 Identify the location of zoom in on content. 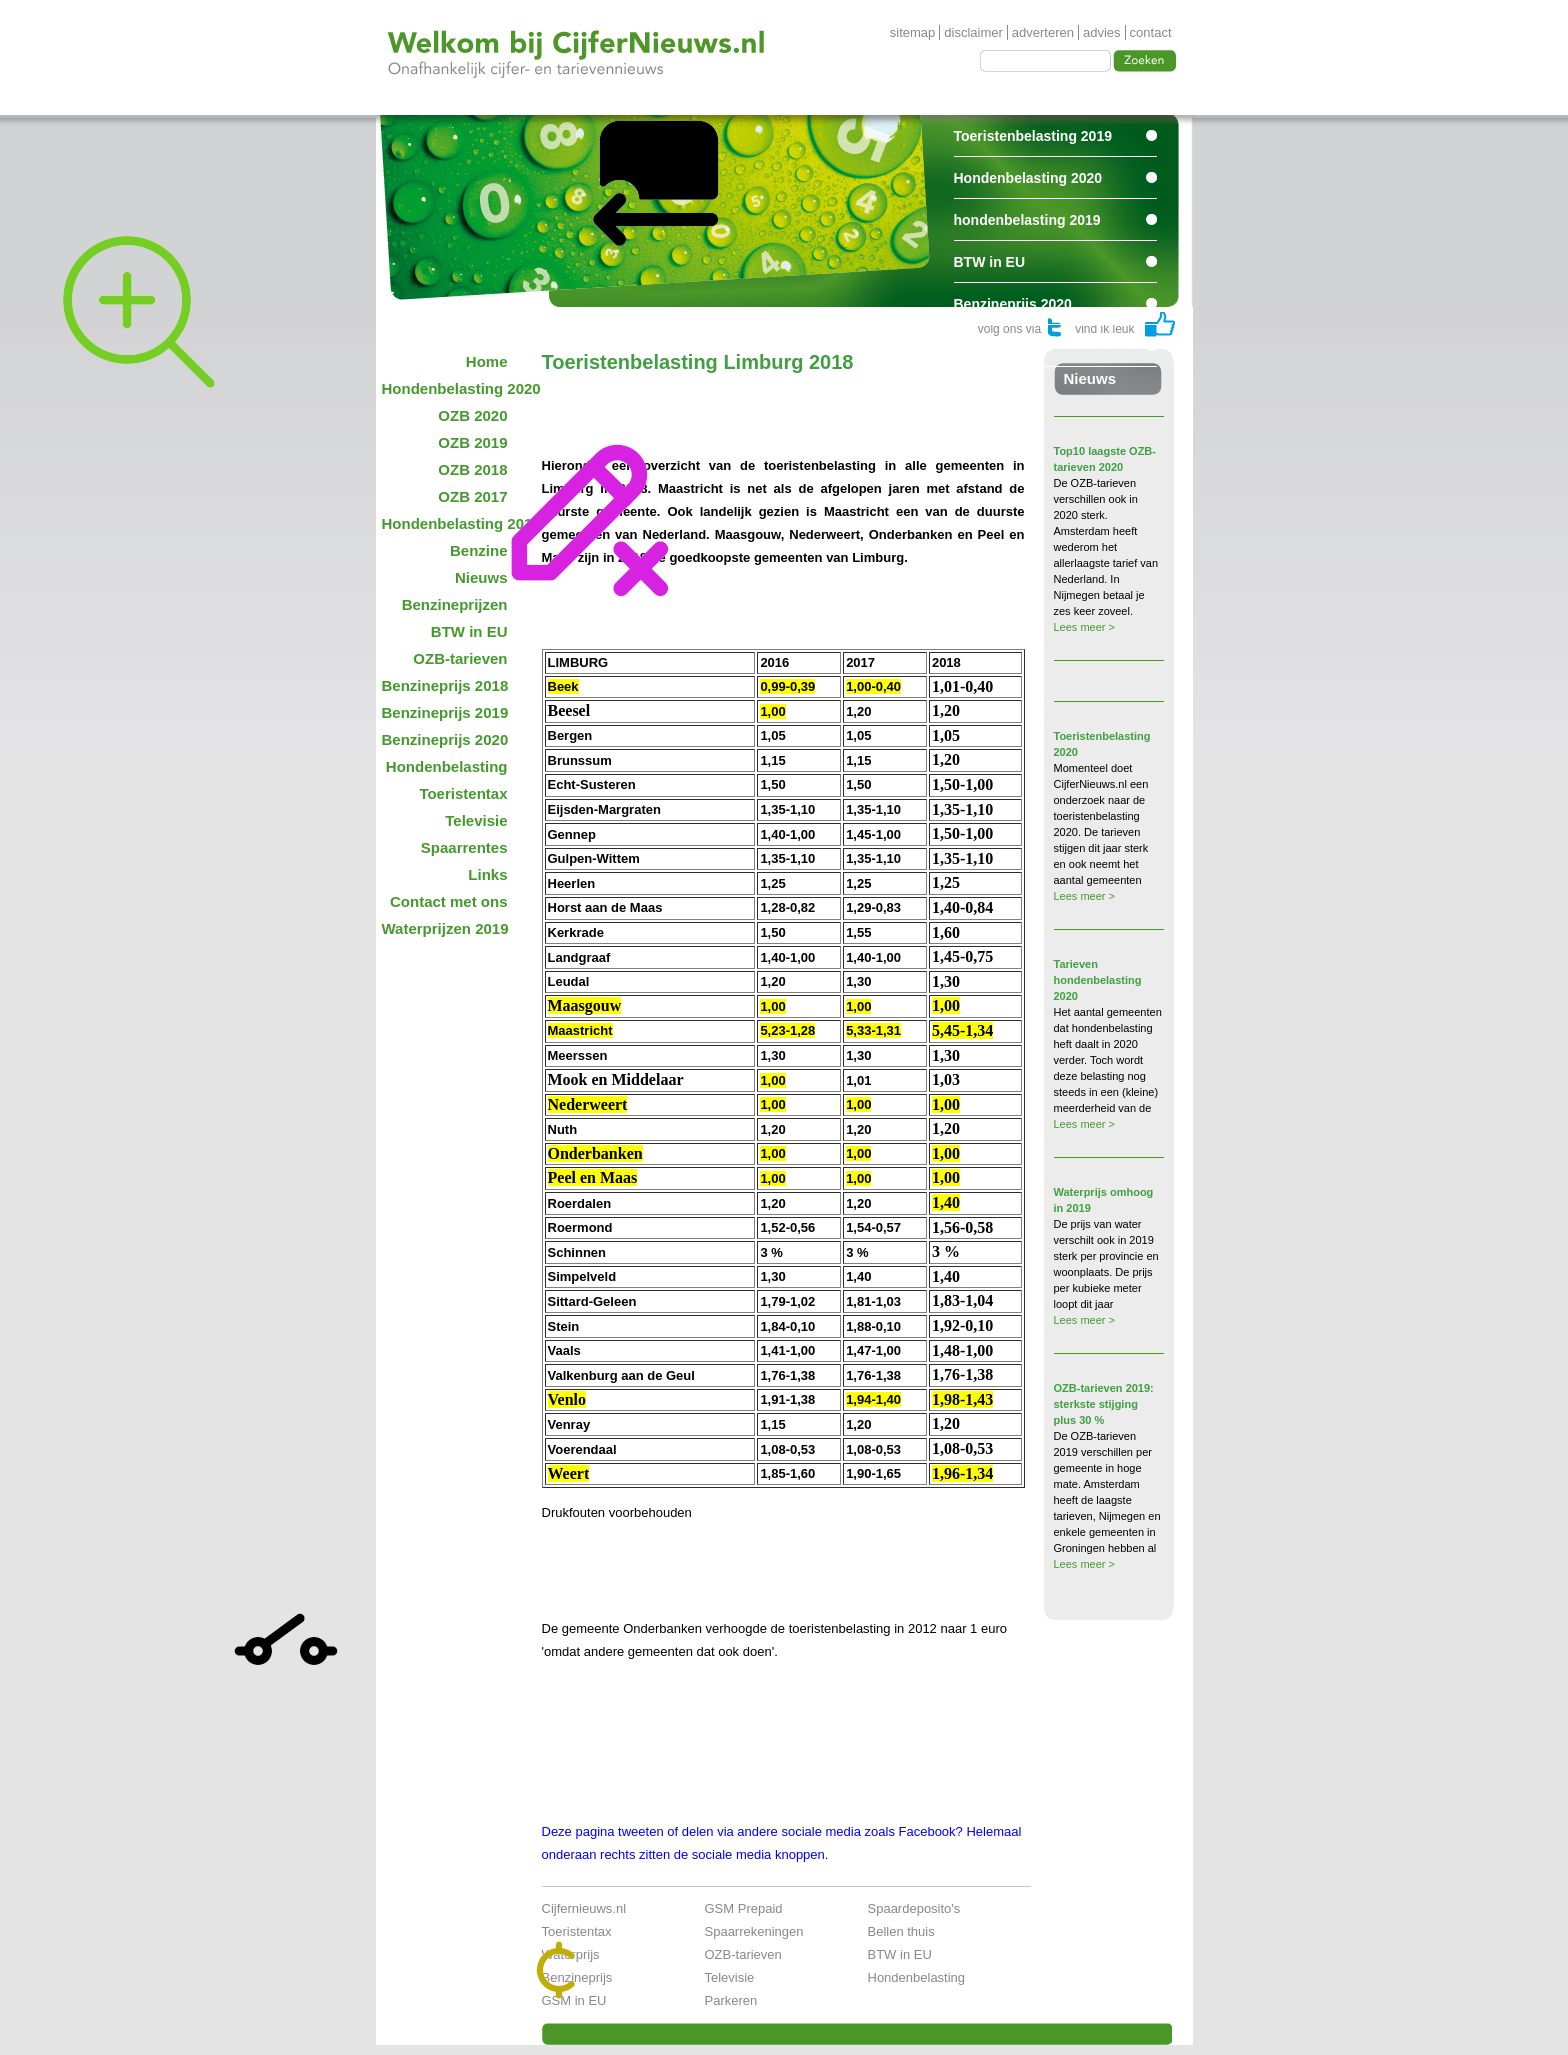
(139, 312).